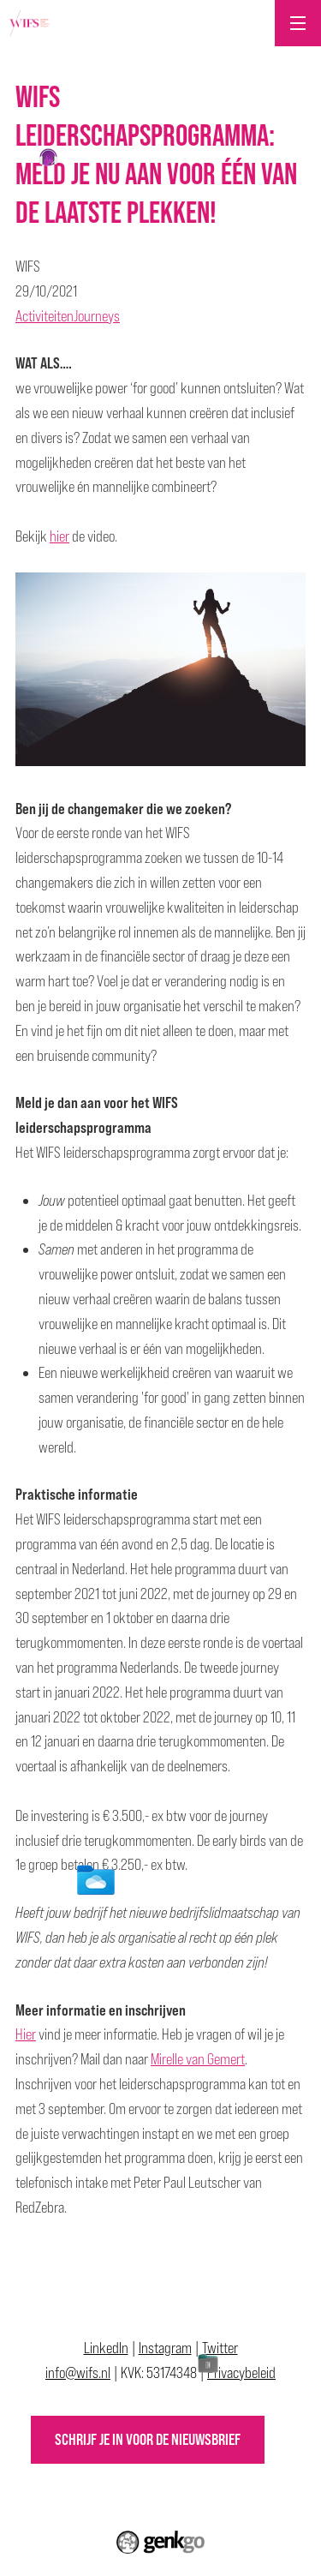 This screenshot has width=321, height=2576. Describe the element at coordinates (48, 157) in the screenshot. I see `audio headset device connected` at that location.